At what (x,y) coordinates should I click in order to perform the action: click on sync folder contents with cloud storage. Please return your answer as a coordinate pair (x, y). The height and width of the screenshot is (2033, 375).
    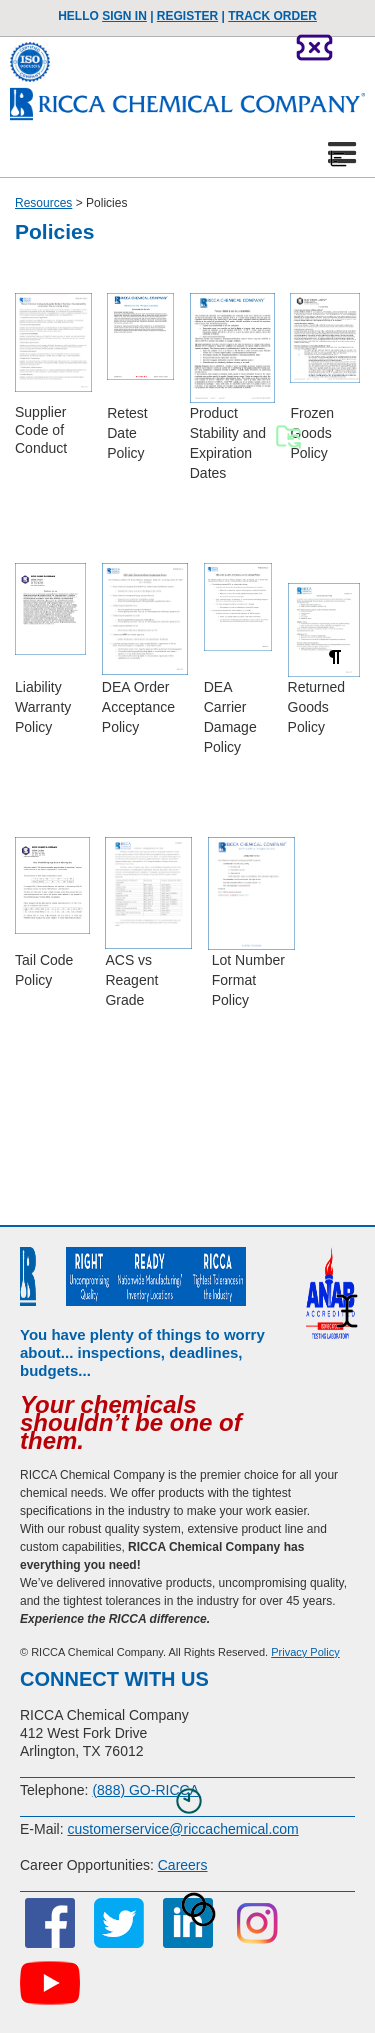
    Looking at the image, I should click on (288, 436).